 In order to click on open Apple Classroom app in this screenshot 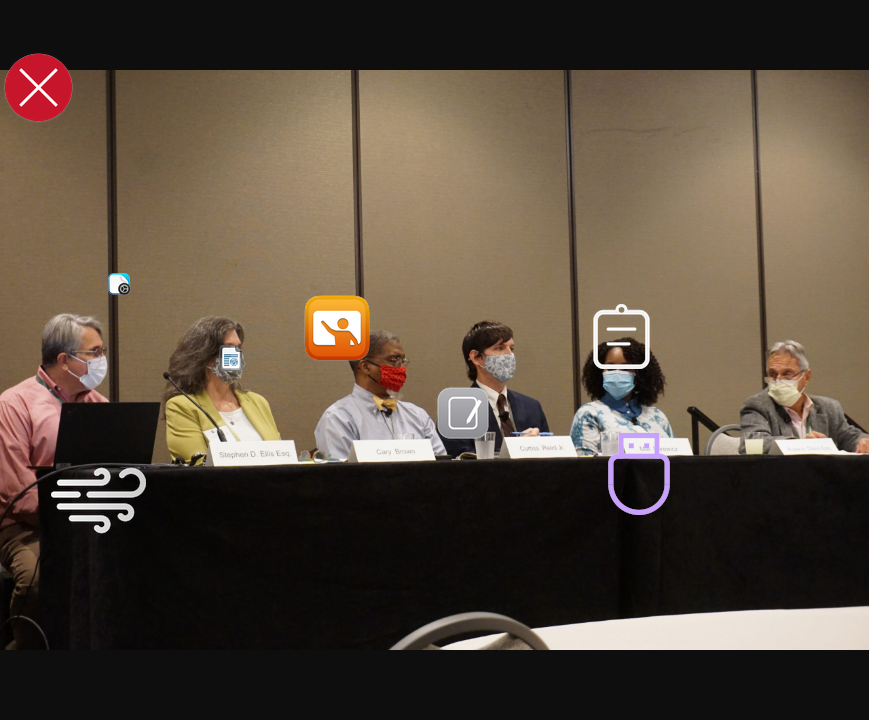, I will do `click(337, 328)`.